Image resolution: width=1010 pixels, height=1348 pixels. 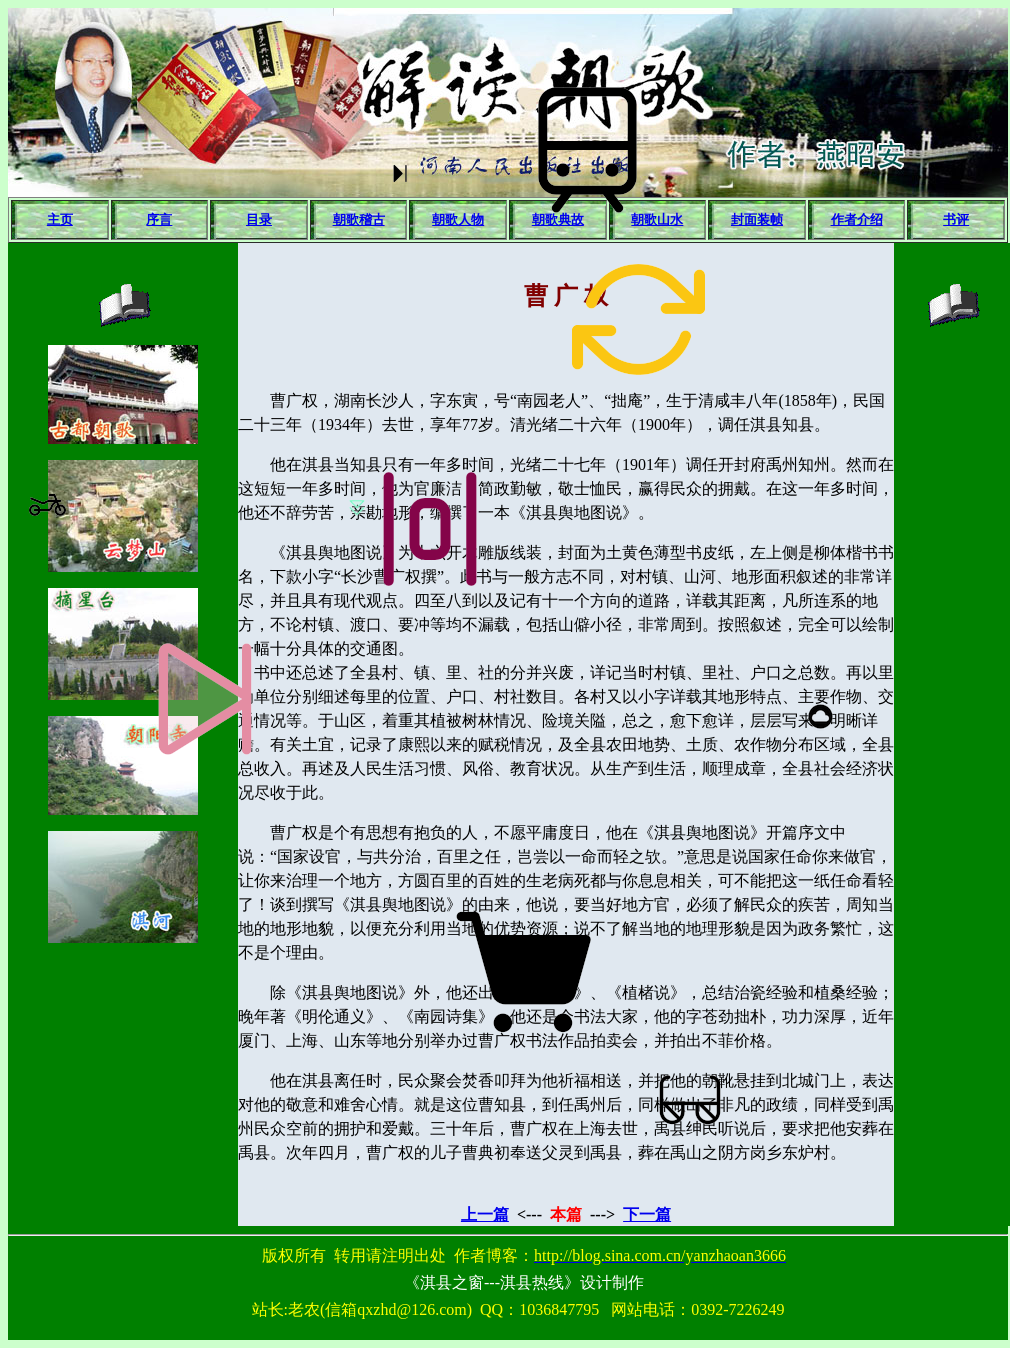 What do you see at coordinates (587, 145) in the screenshot?
I see `access train schedules or rail services` at bounding box center [587, 145].